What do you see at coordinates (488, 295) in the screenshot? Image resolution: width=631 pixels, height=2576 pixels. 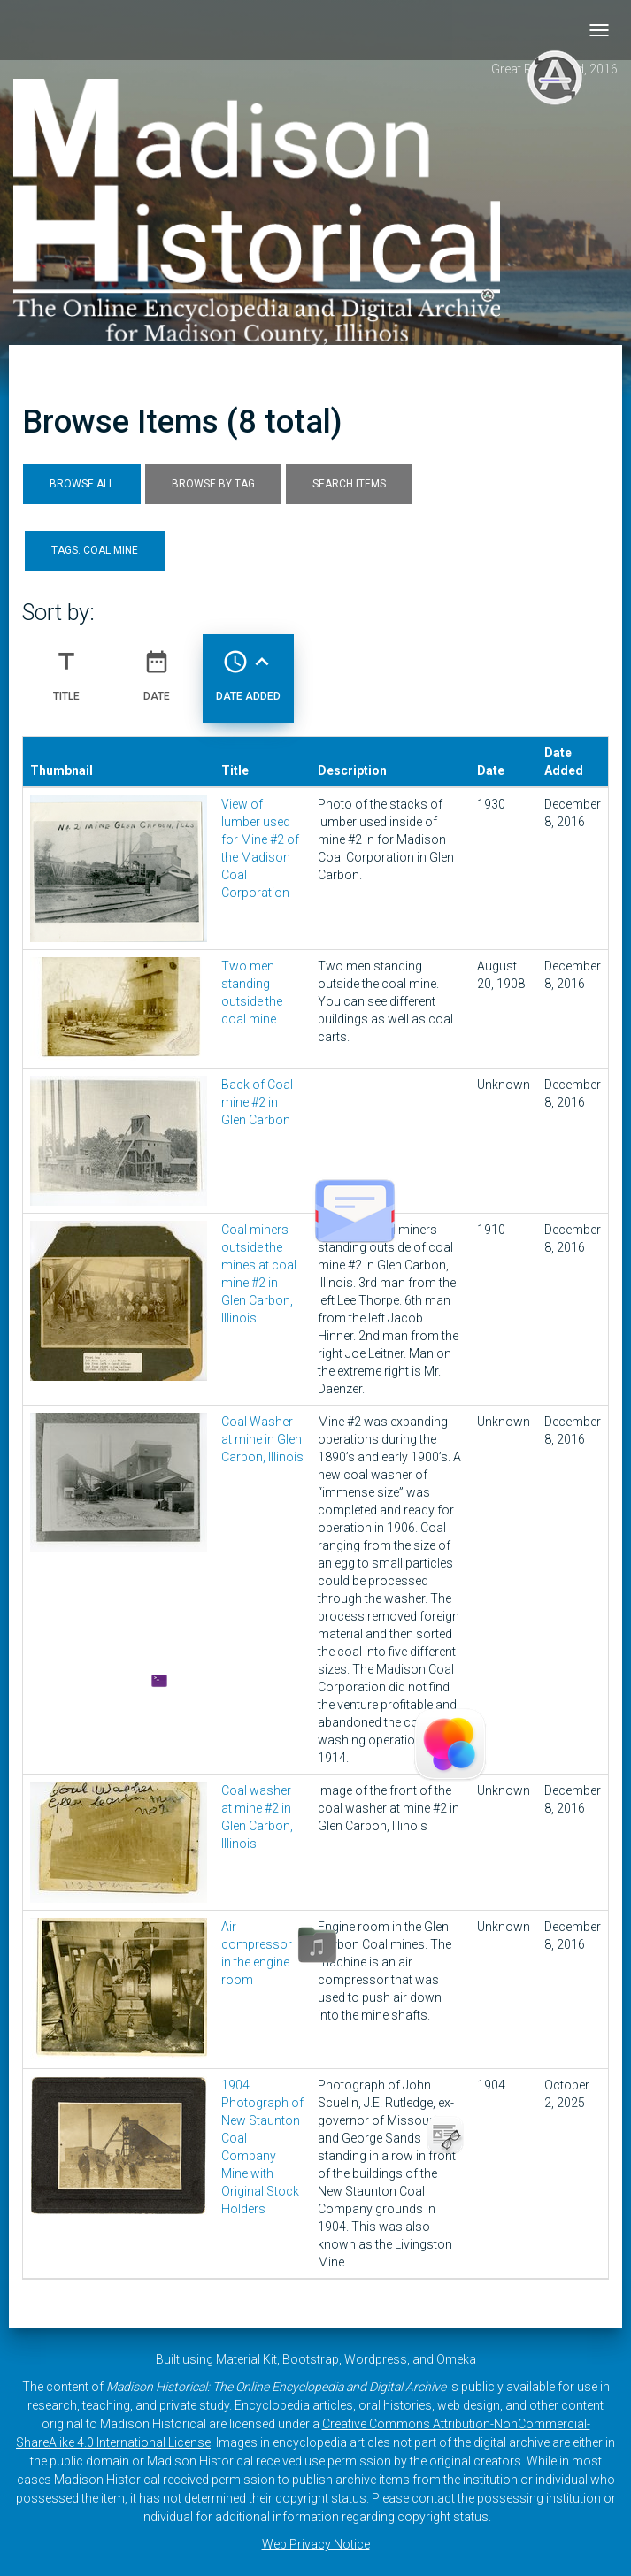 I see `open the software update manager` at bounding box center [488, 295].